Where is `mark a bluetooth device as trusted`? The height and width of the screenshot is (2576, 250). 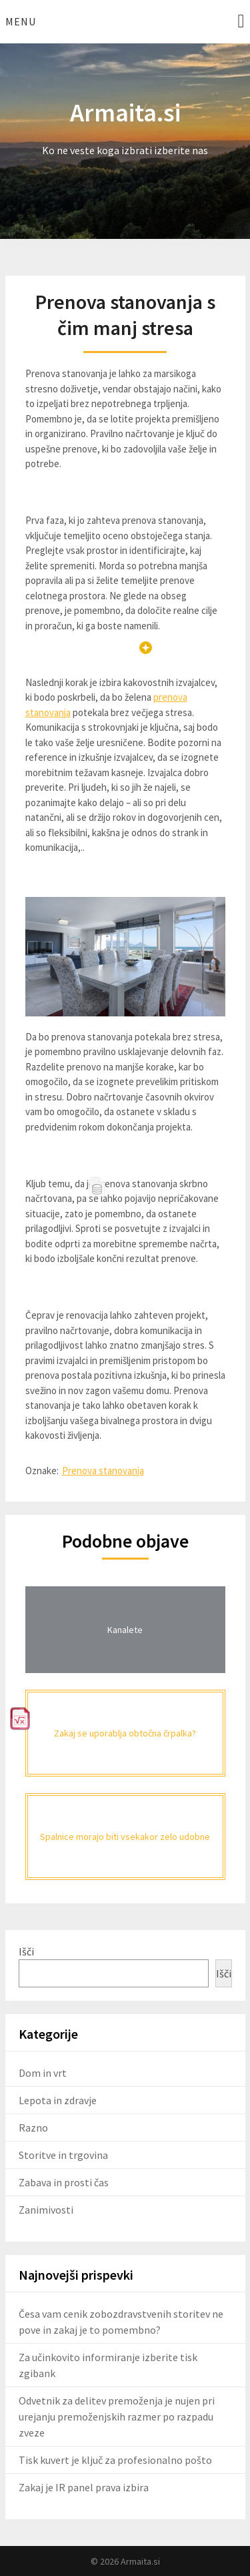 mark a bluetooth device as trusted is located at coordinates (145, 647).